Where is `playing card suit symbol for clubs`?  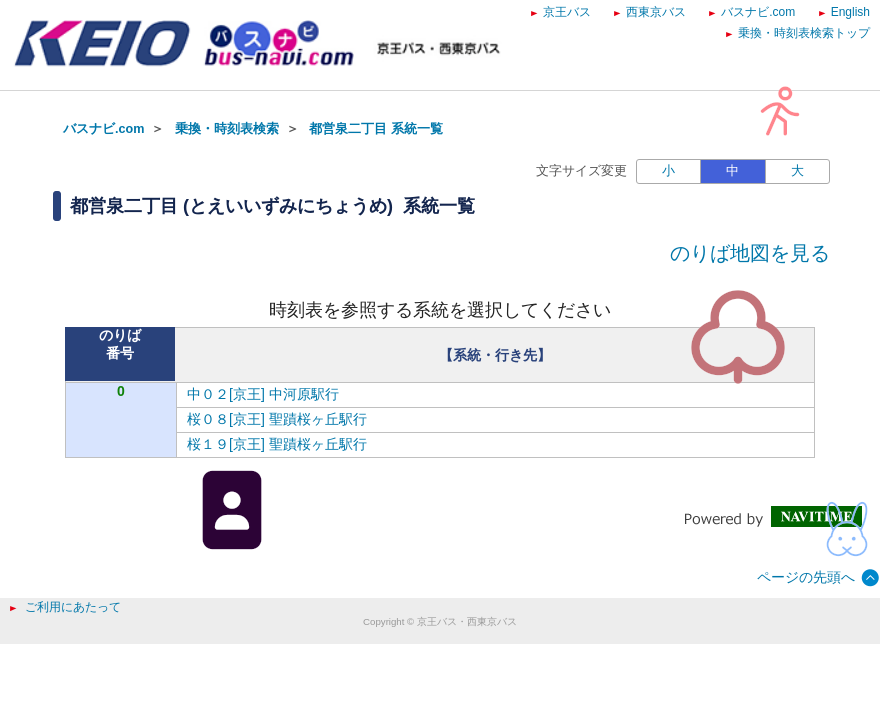 playing card suit symbol for clubs is located at coordinates (738, 337).